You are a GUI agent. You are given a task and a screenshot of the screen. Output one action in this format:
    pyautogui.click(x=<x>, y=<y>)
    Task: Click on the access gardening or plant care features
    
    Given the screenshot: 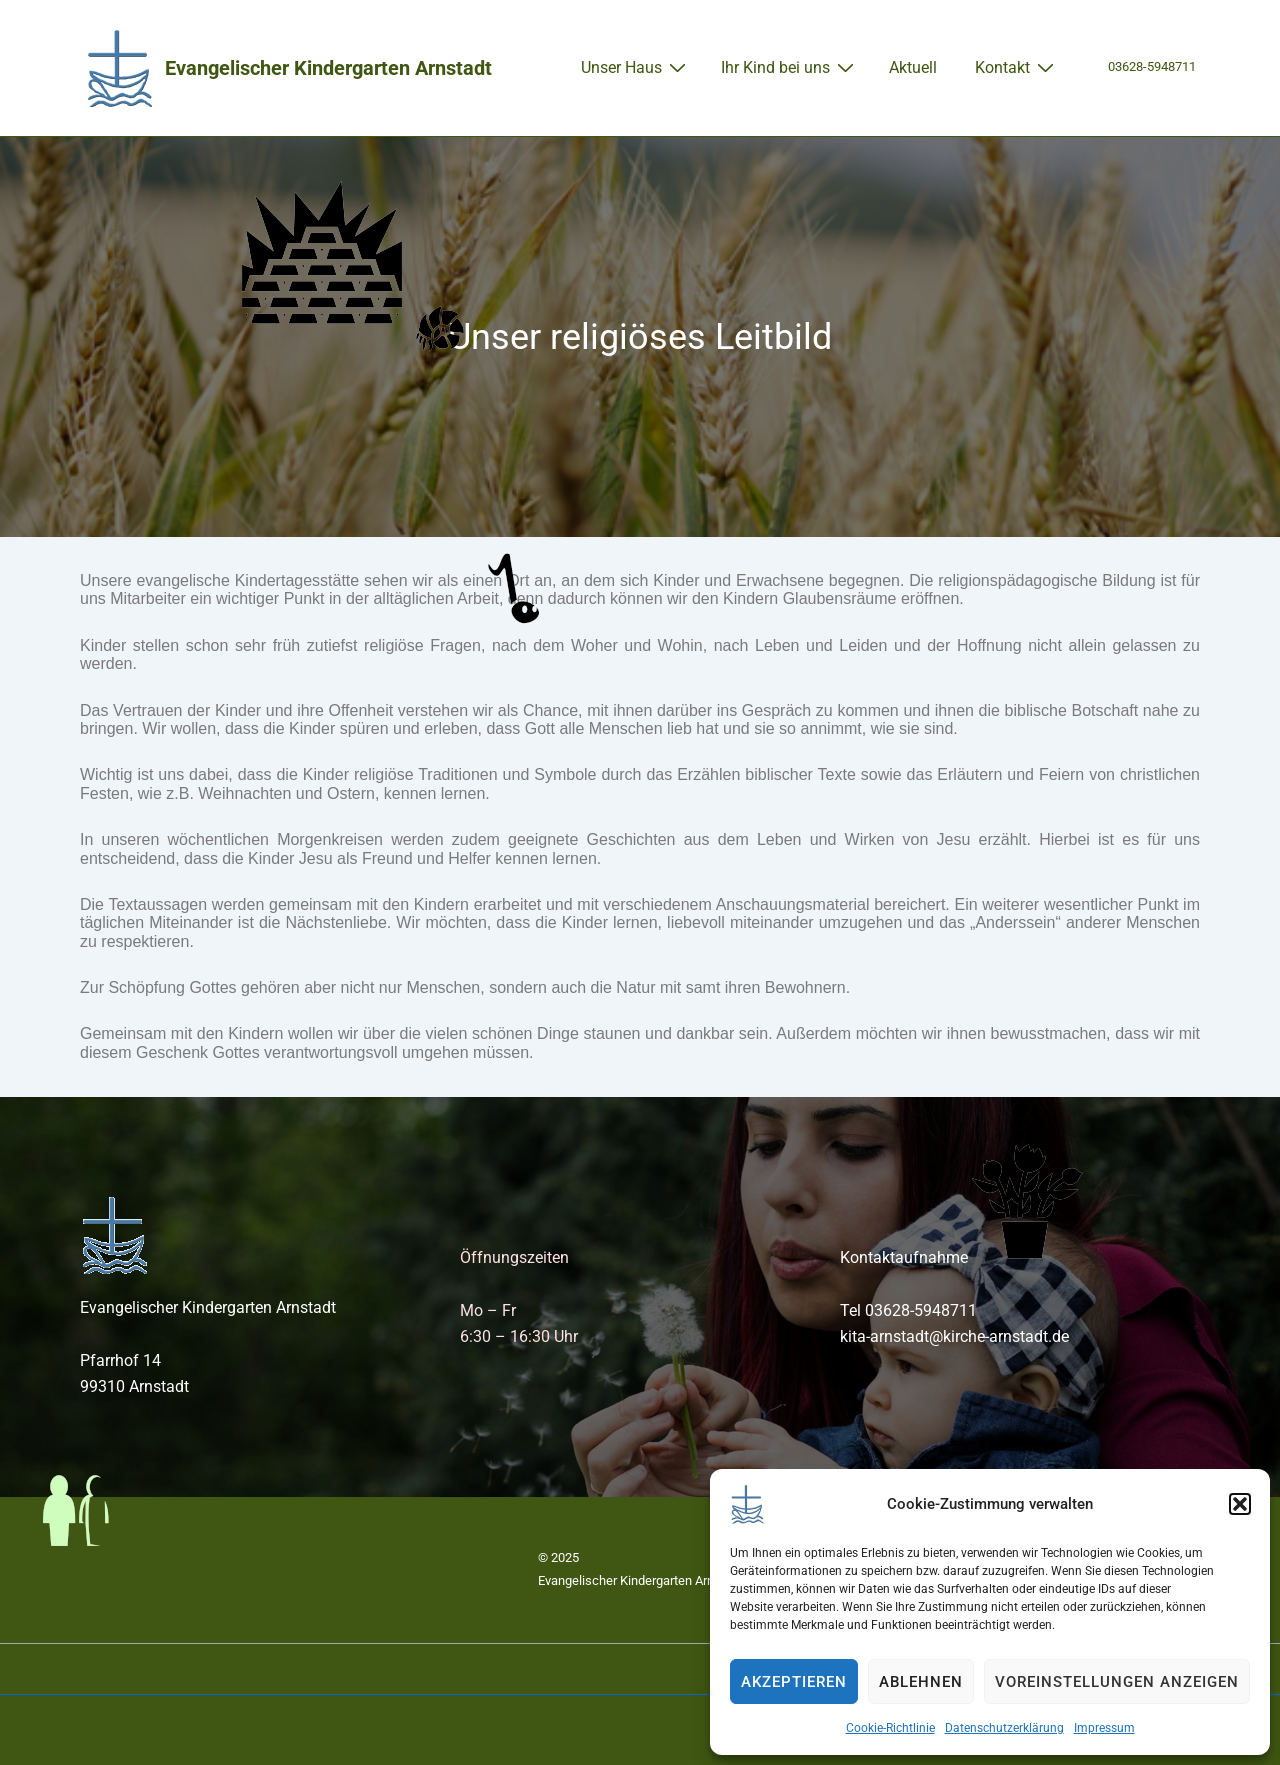 What is the action you would take?
    pyautogui.click(x=1026, y=1202)
    